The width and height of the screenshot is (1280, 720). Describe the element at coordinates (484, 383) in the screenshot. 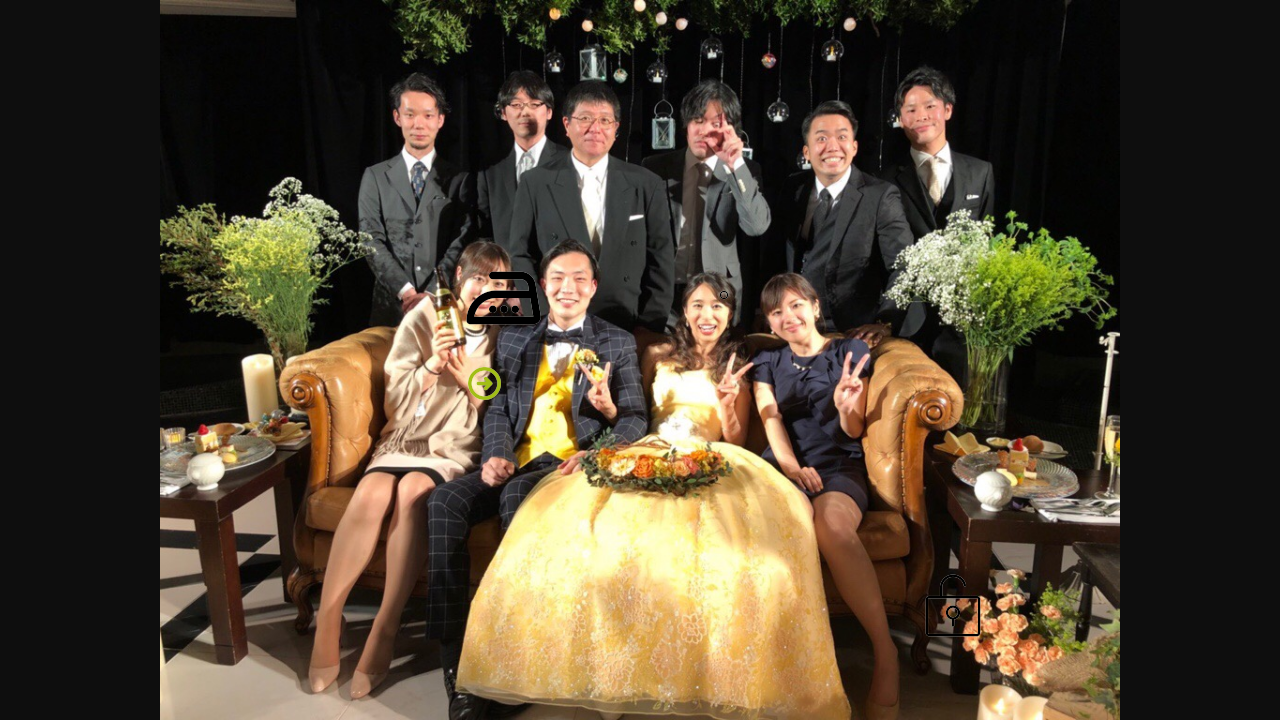

I see `go to next step or screen` at that location.